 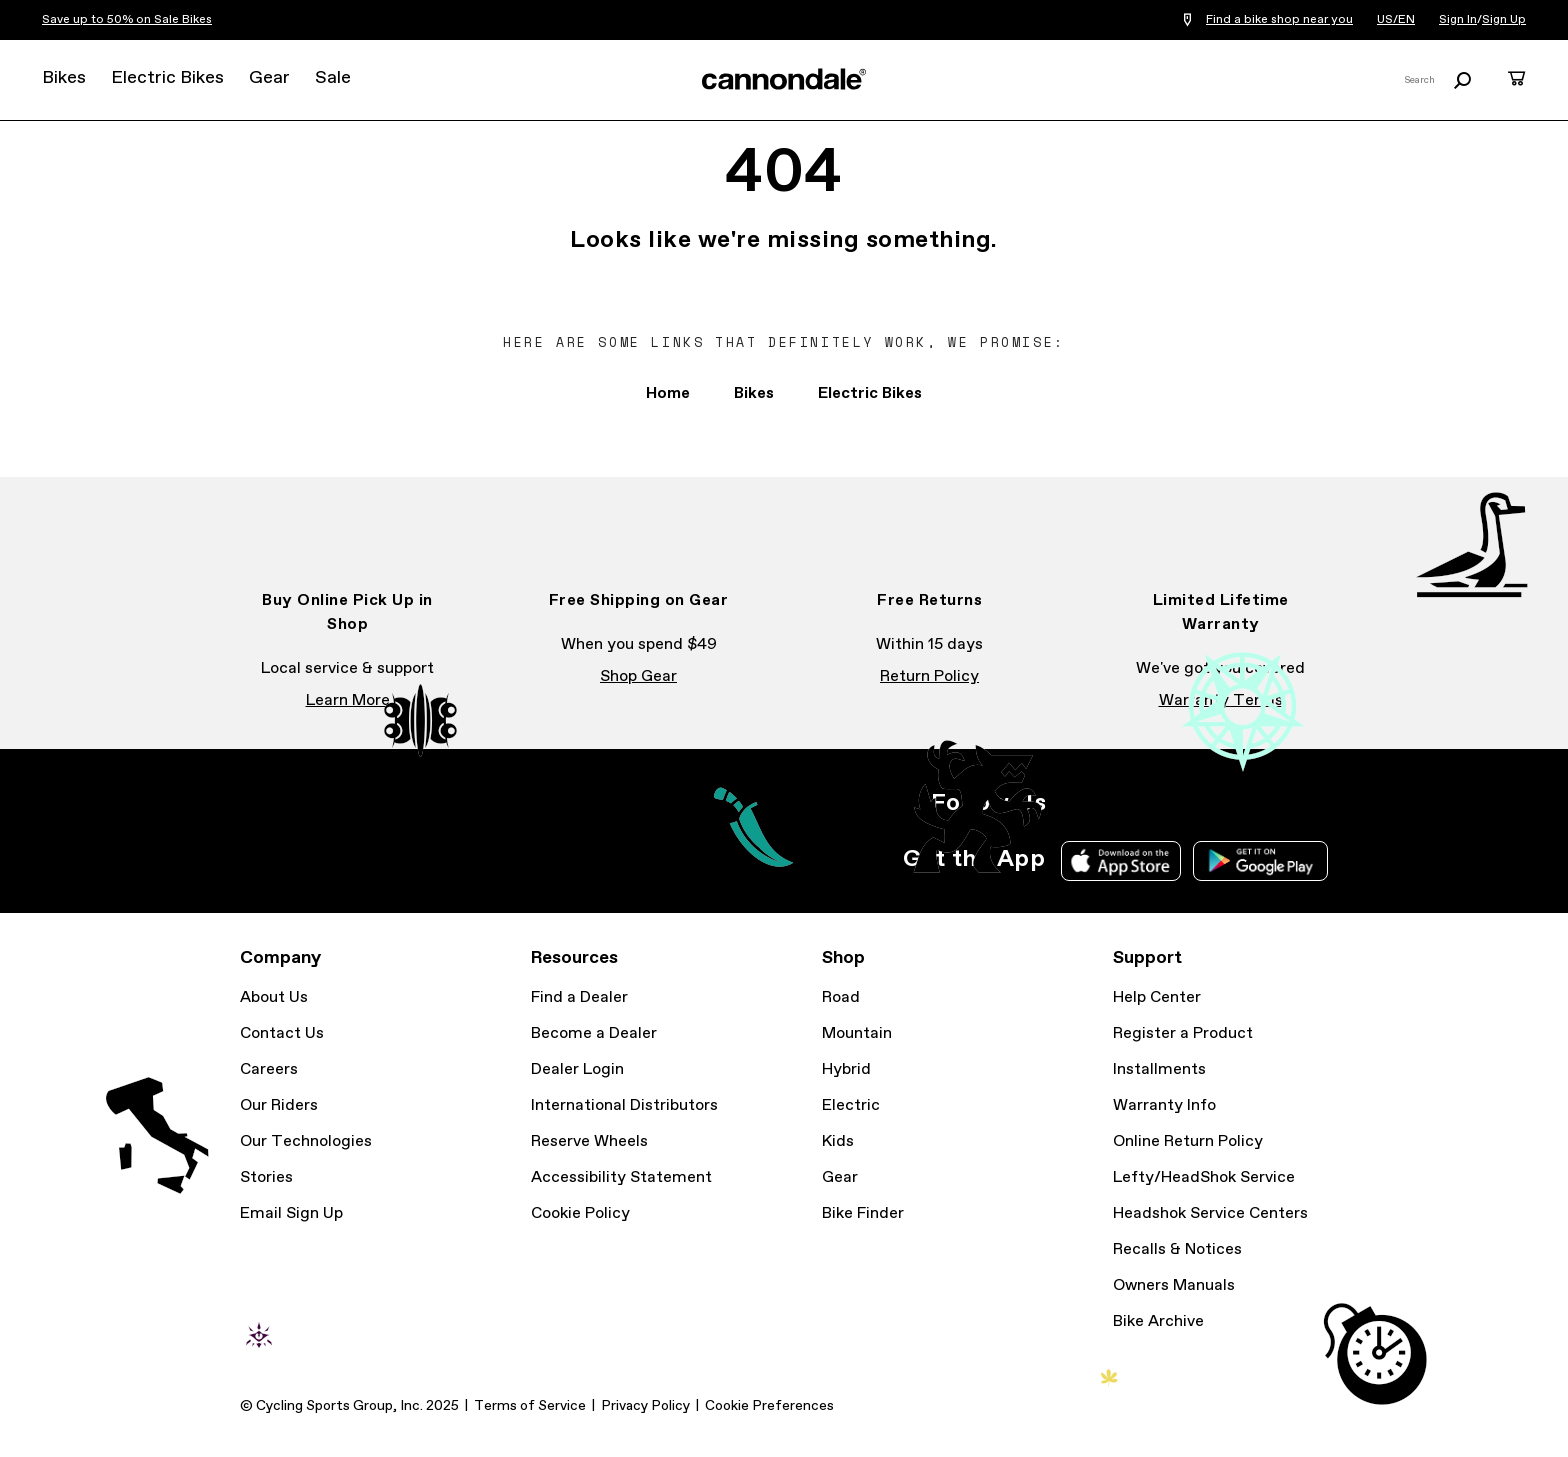 What do you see at coordinates (157, 1135) in the screenshot?
I see `select italy as your country or region` at bounding box center [157, 1135].